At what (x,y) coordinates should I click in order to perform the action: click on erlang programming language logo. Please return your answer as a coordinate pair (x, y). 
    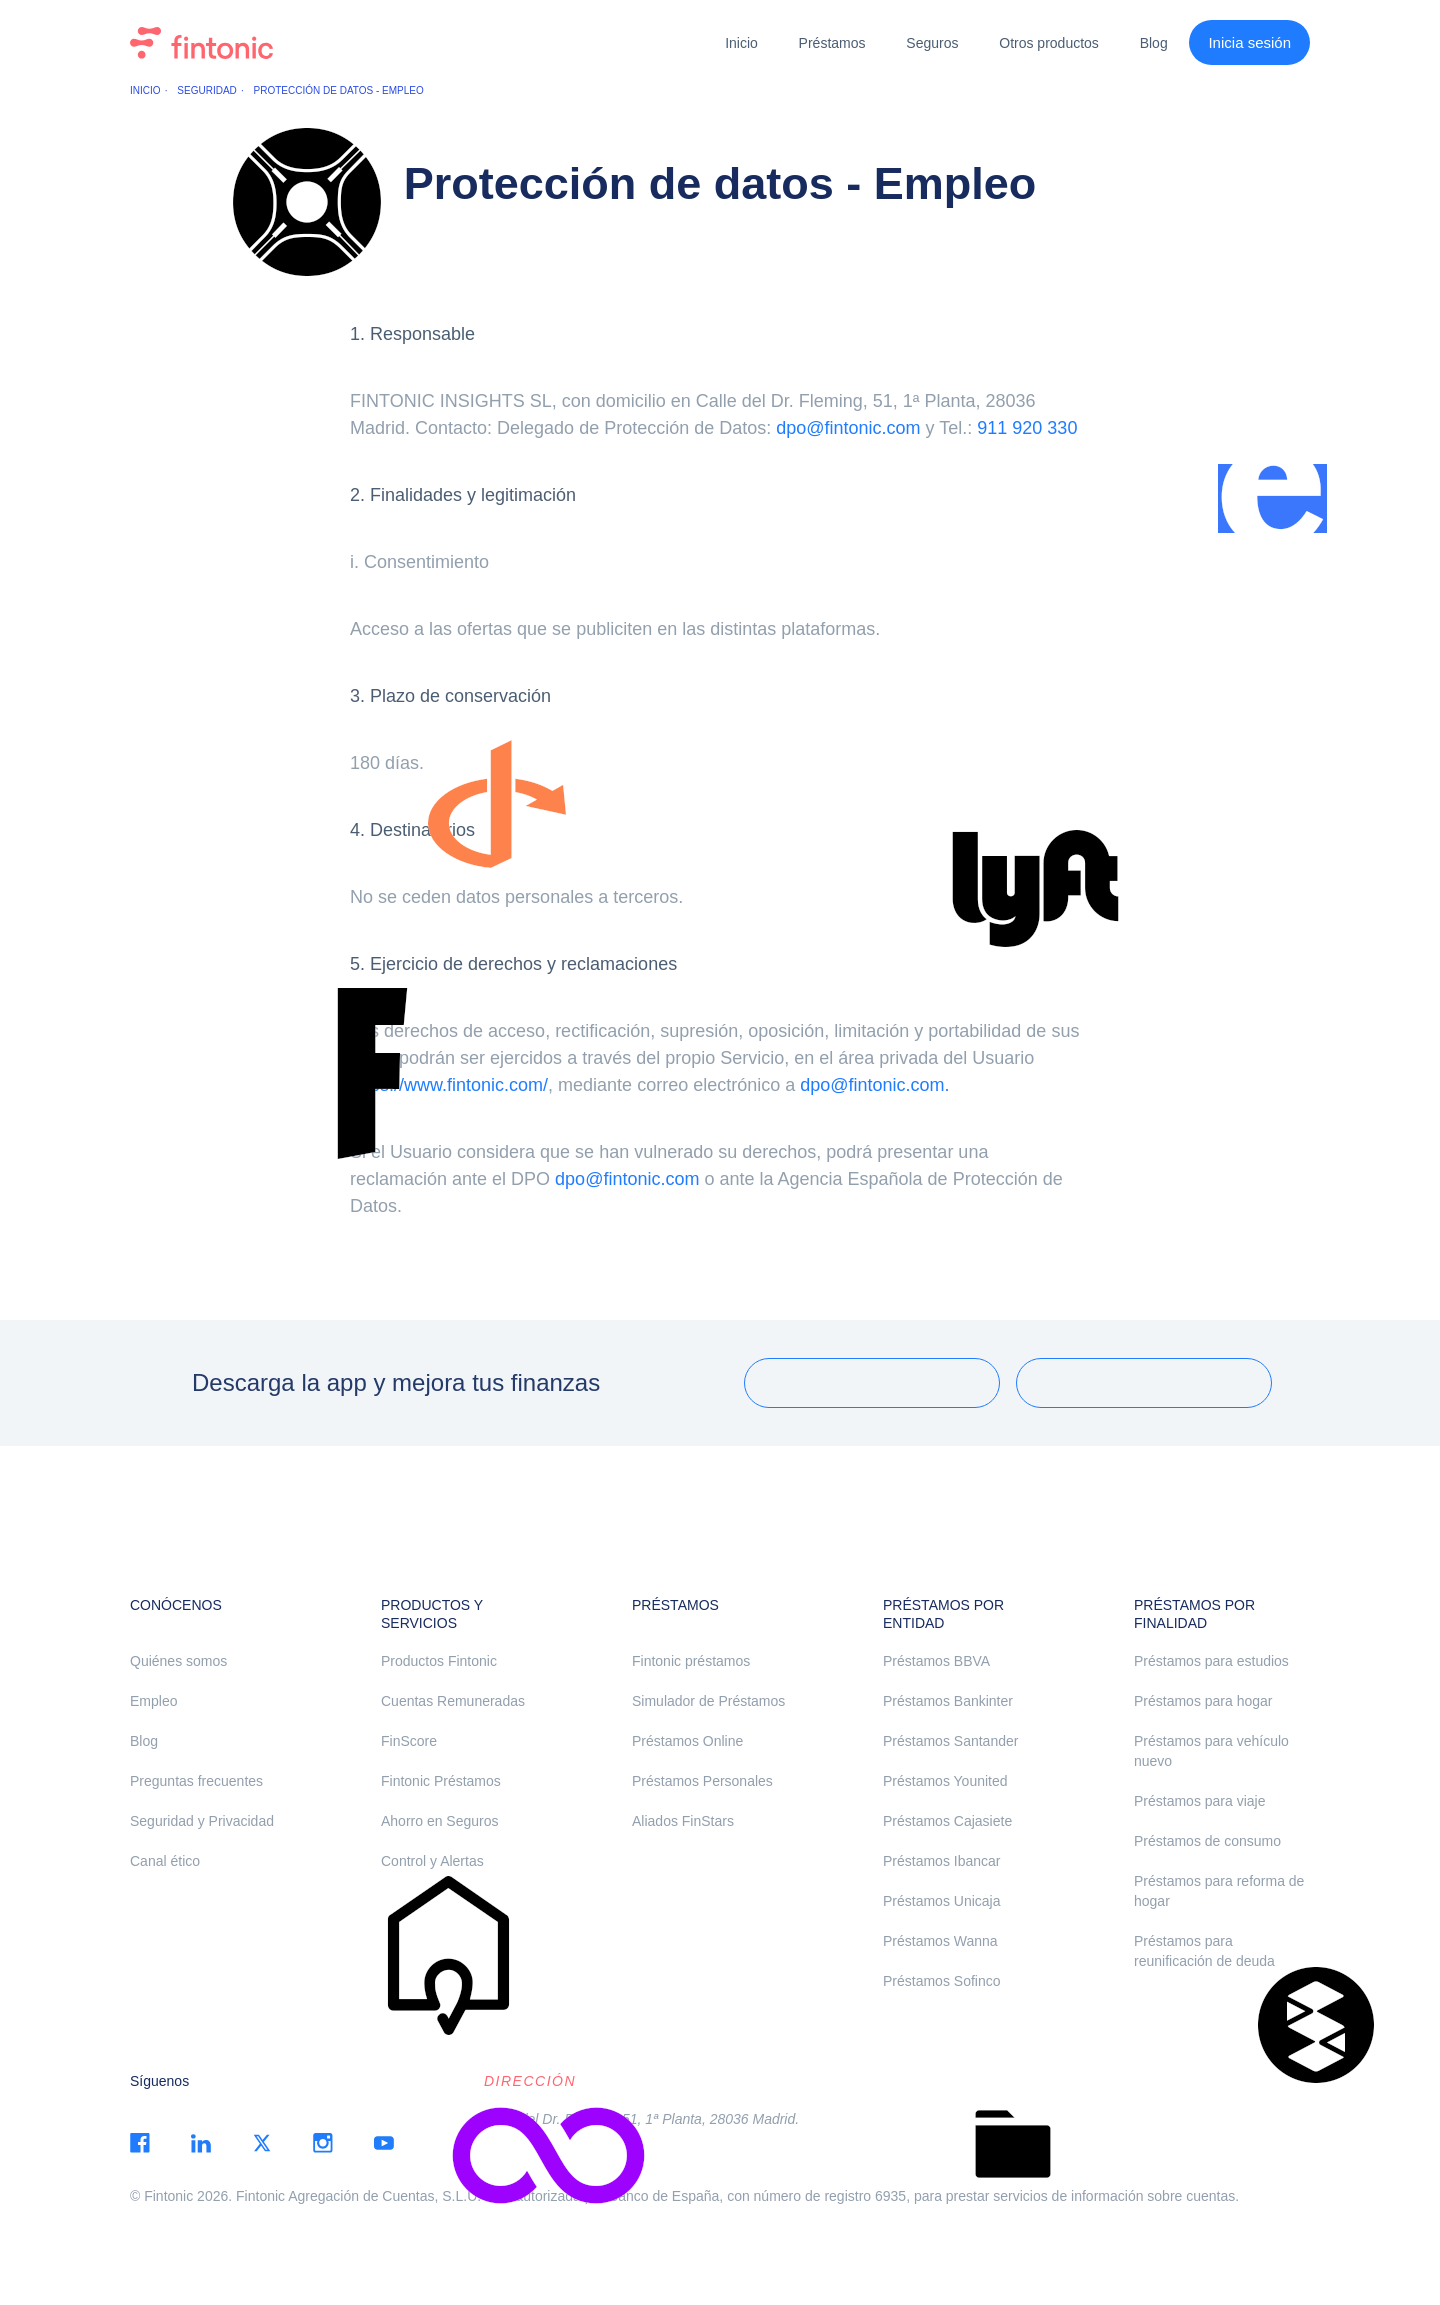
    Looking at the image, I should click on (1272, 498).